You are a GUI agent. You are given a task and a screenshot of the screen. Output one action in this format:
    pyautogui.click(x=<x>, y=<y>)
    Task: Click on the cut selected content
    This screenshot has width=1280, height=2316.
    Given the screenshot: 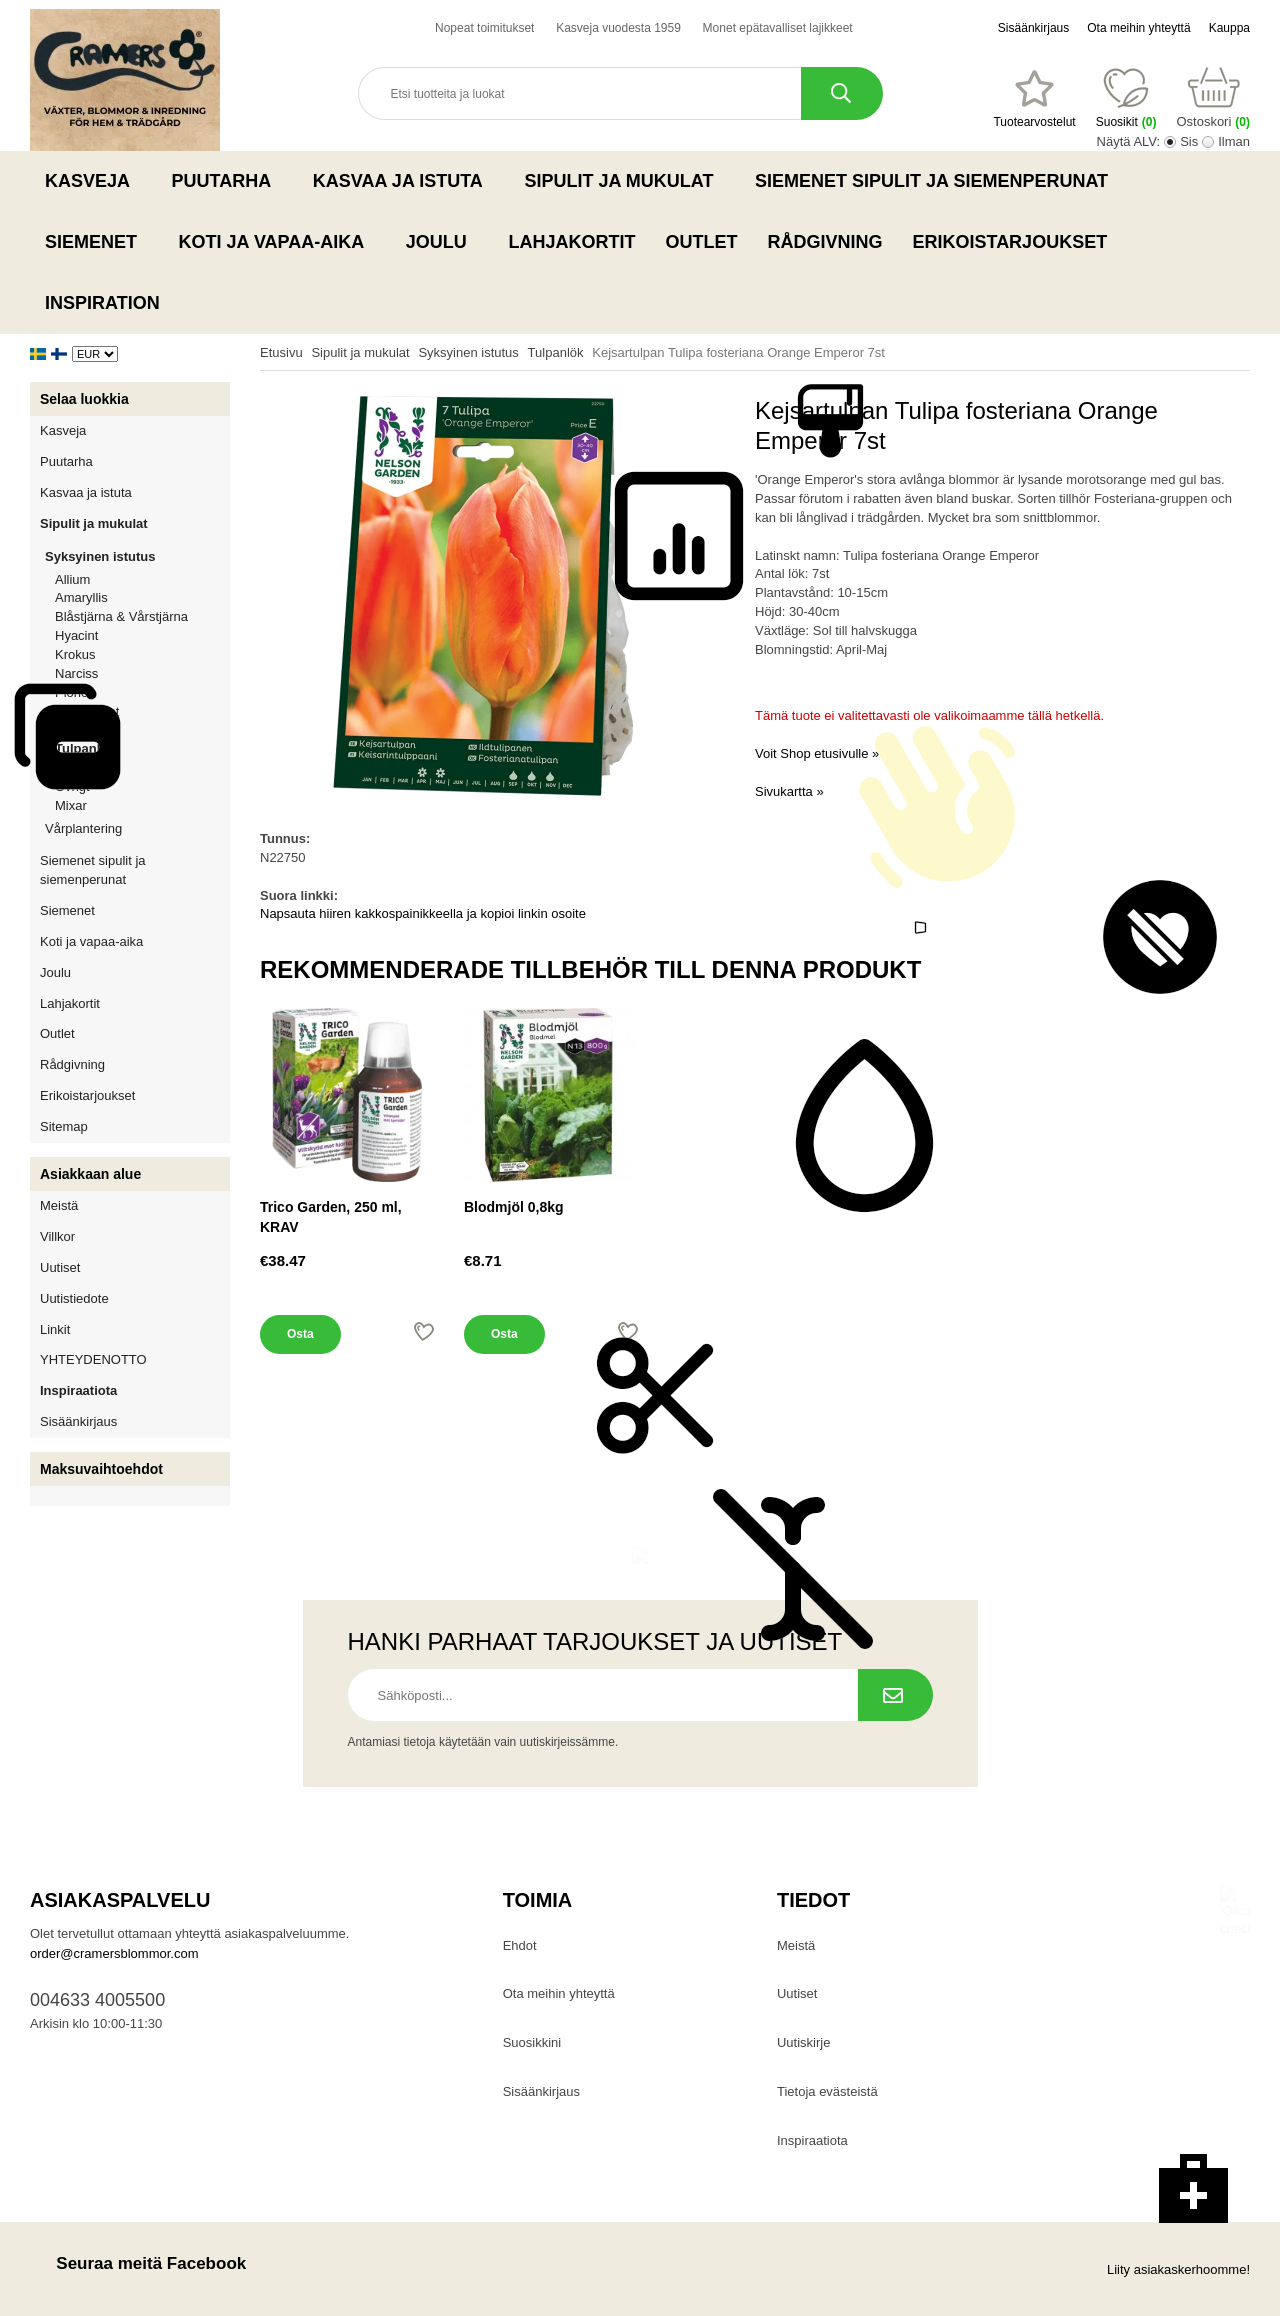 What is the action you would take?
    pyautogui.click(x=661, y=1395)
    